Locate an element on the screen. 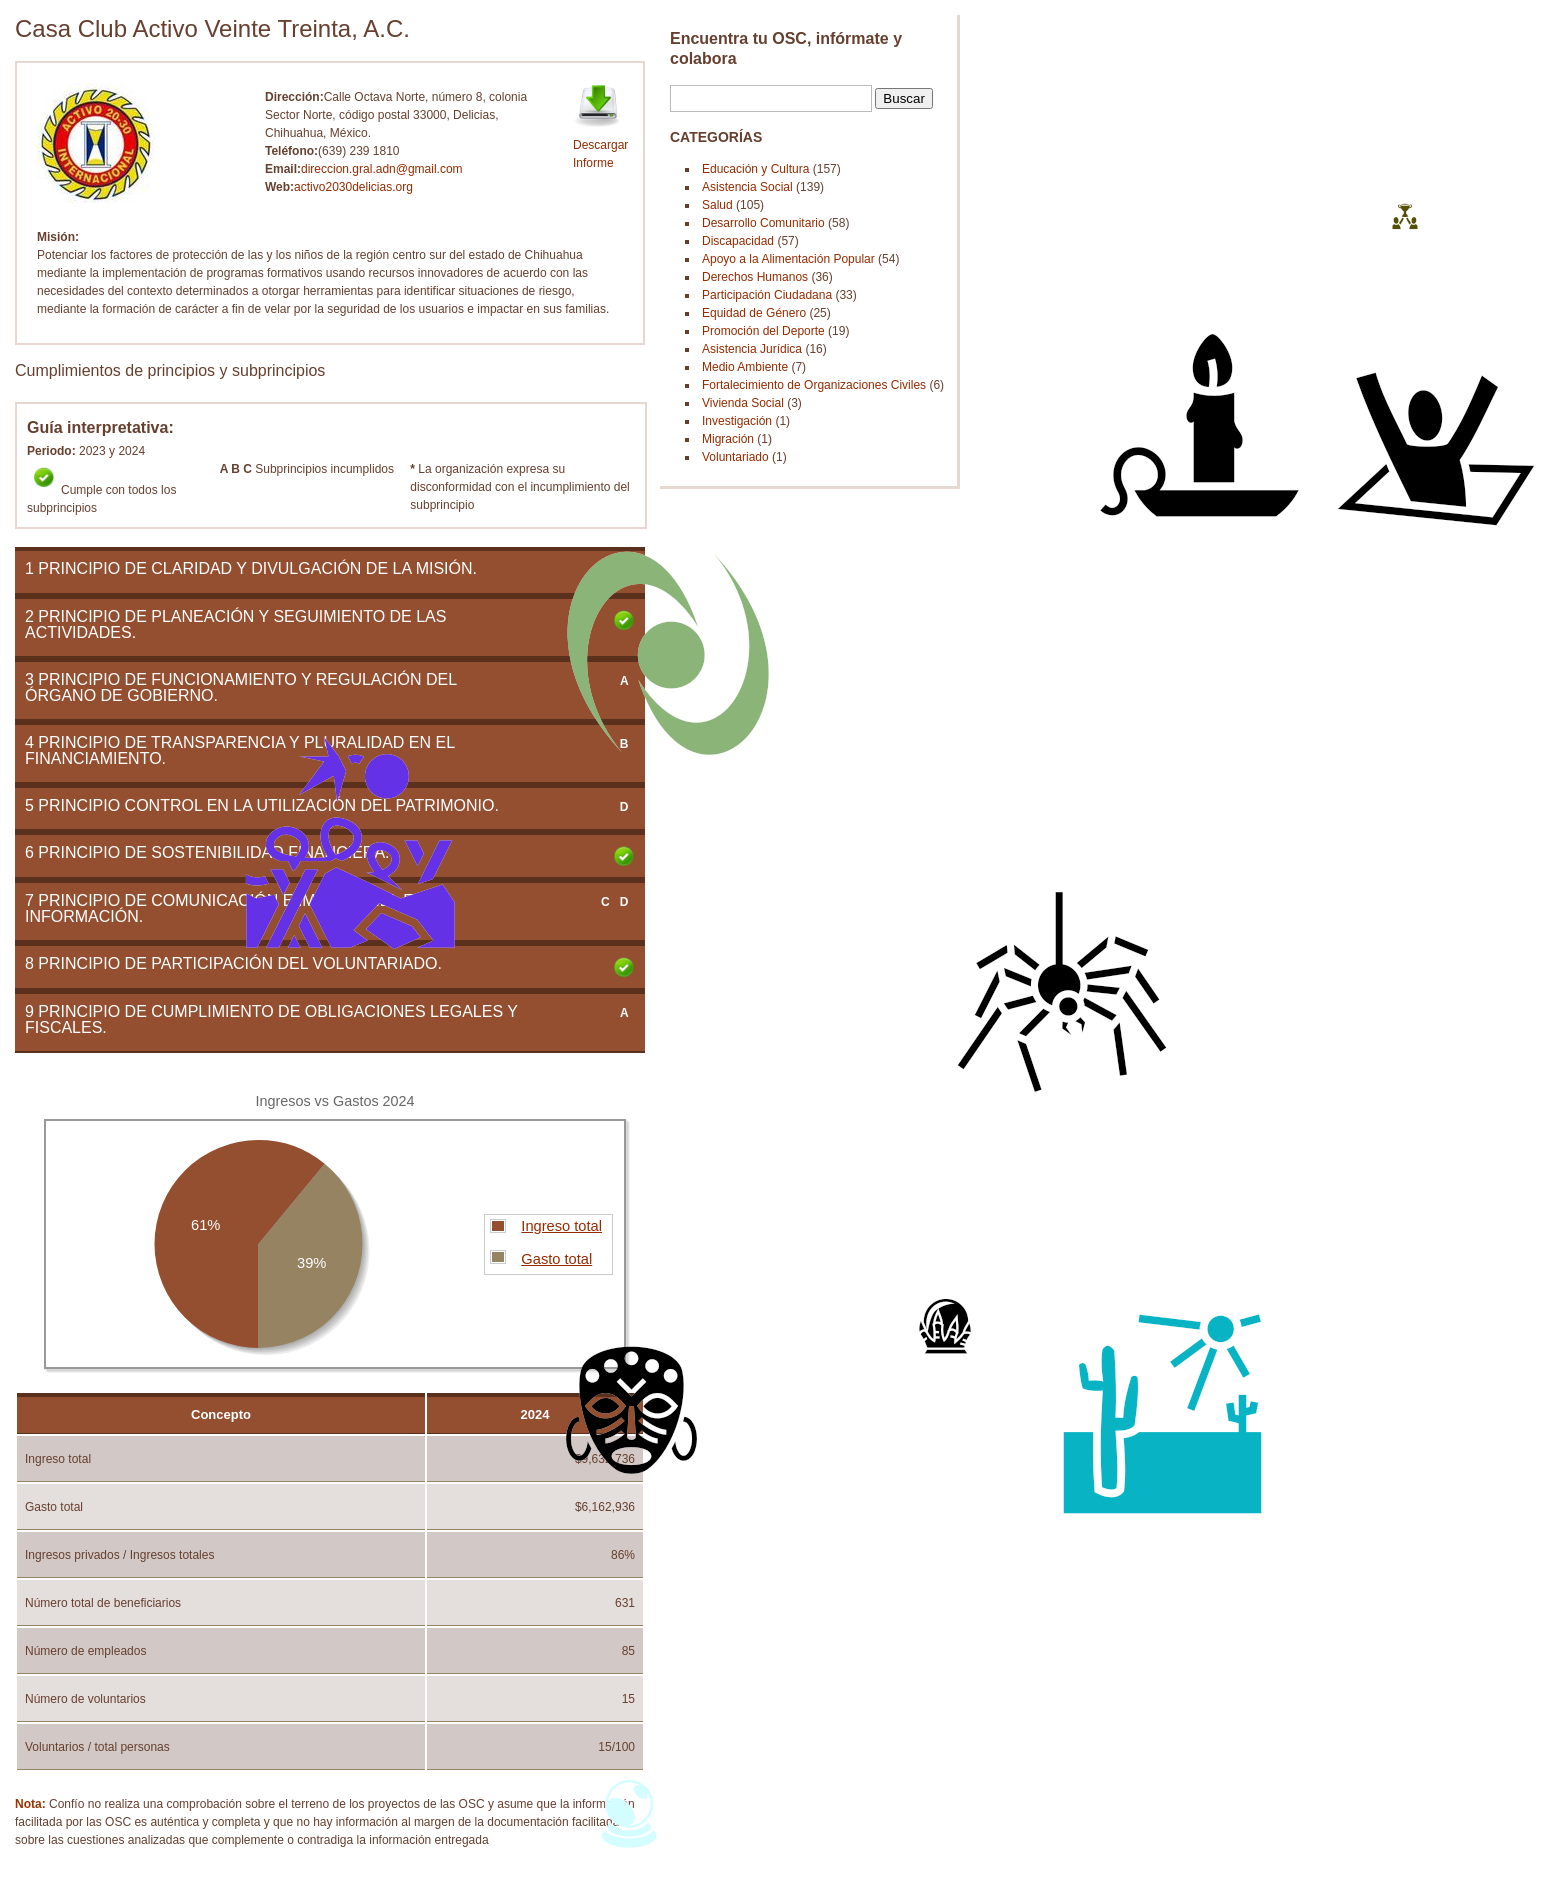 The height and width of the screenshot is (1887, 1568). indicates spider enemy or creature in game is located at coordinates (1062, 992).